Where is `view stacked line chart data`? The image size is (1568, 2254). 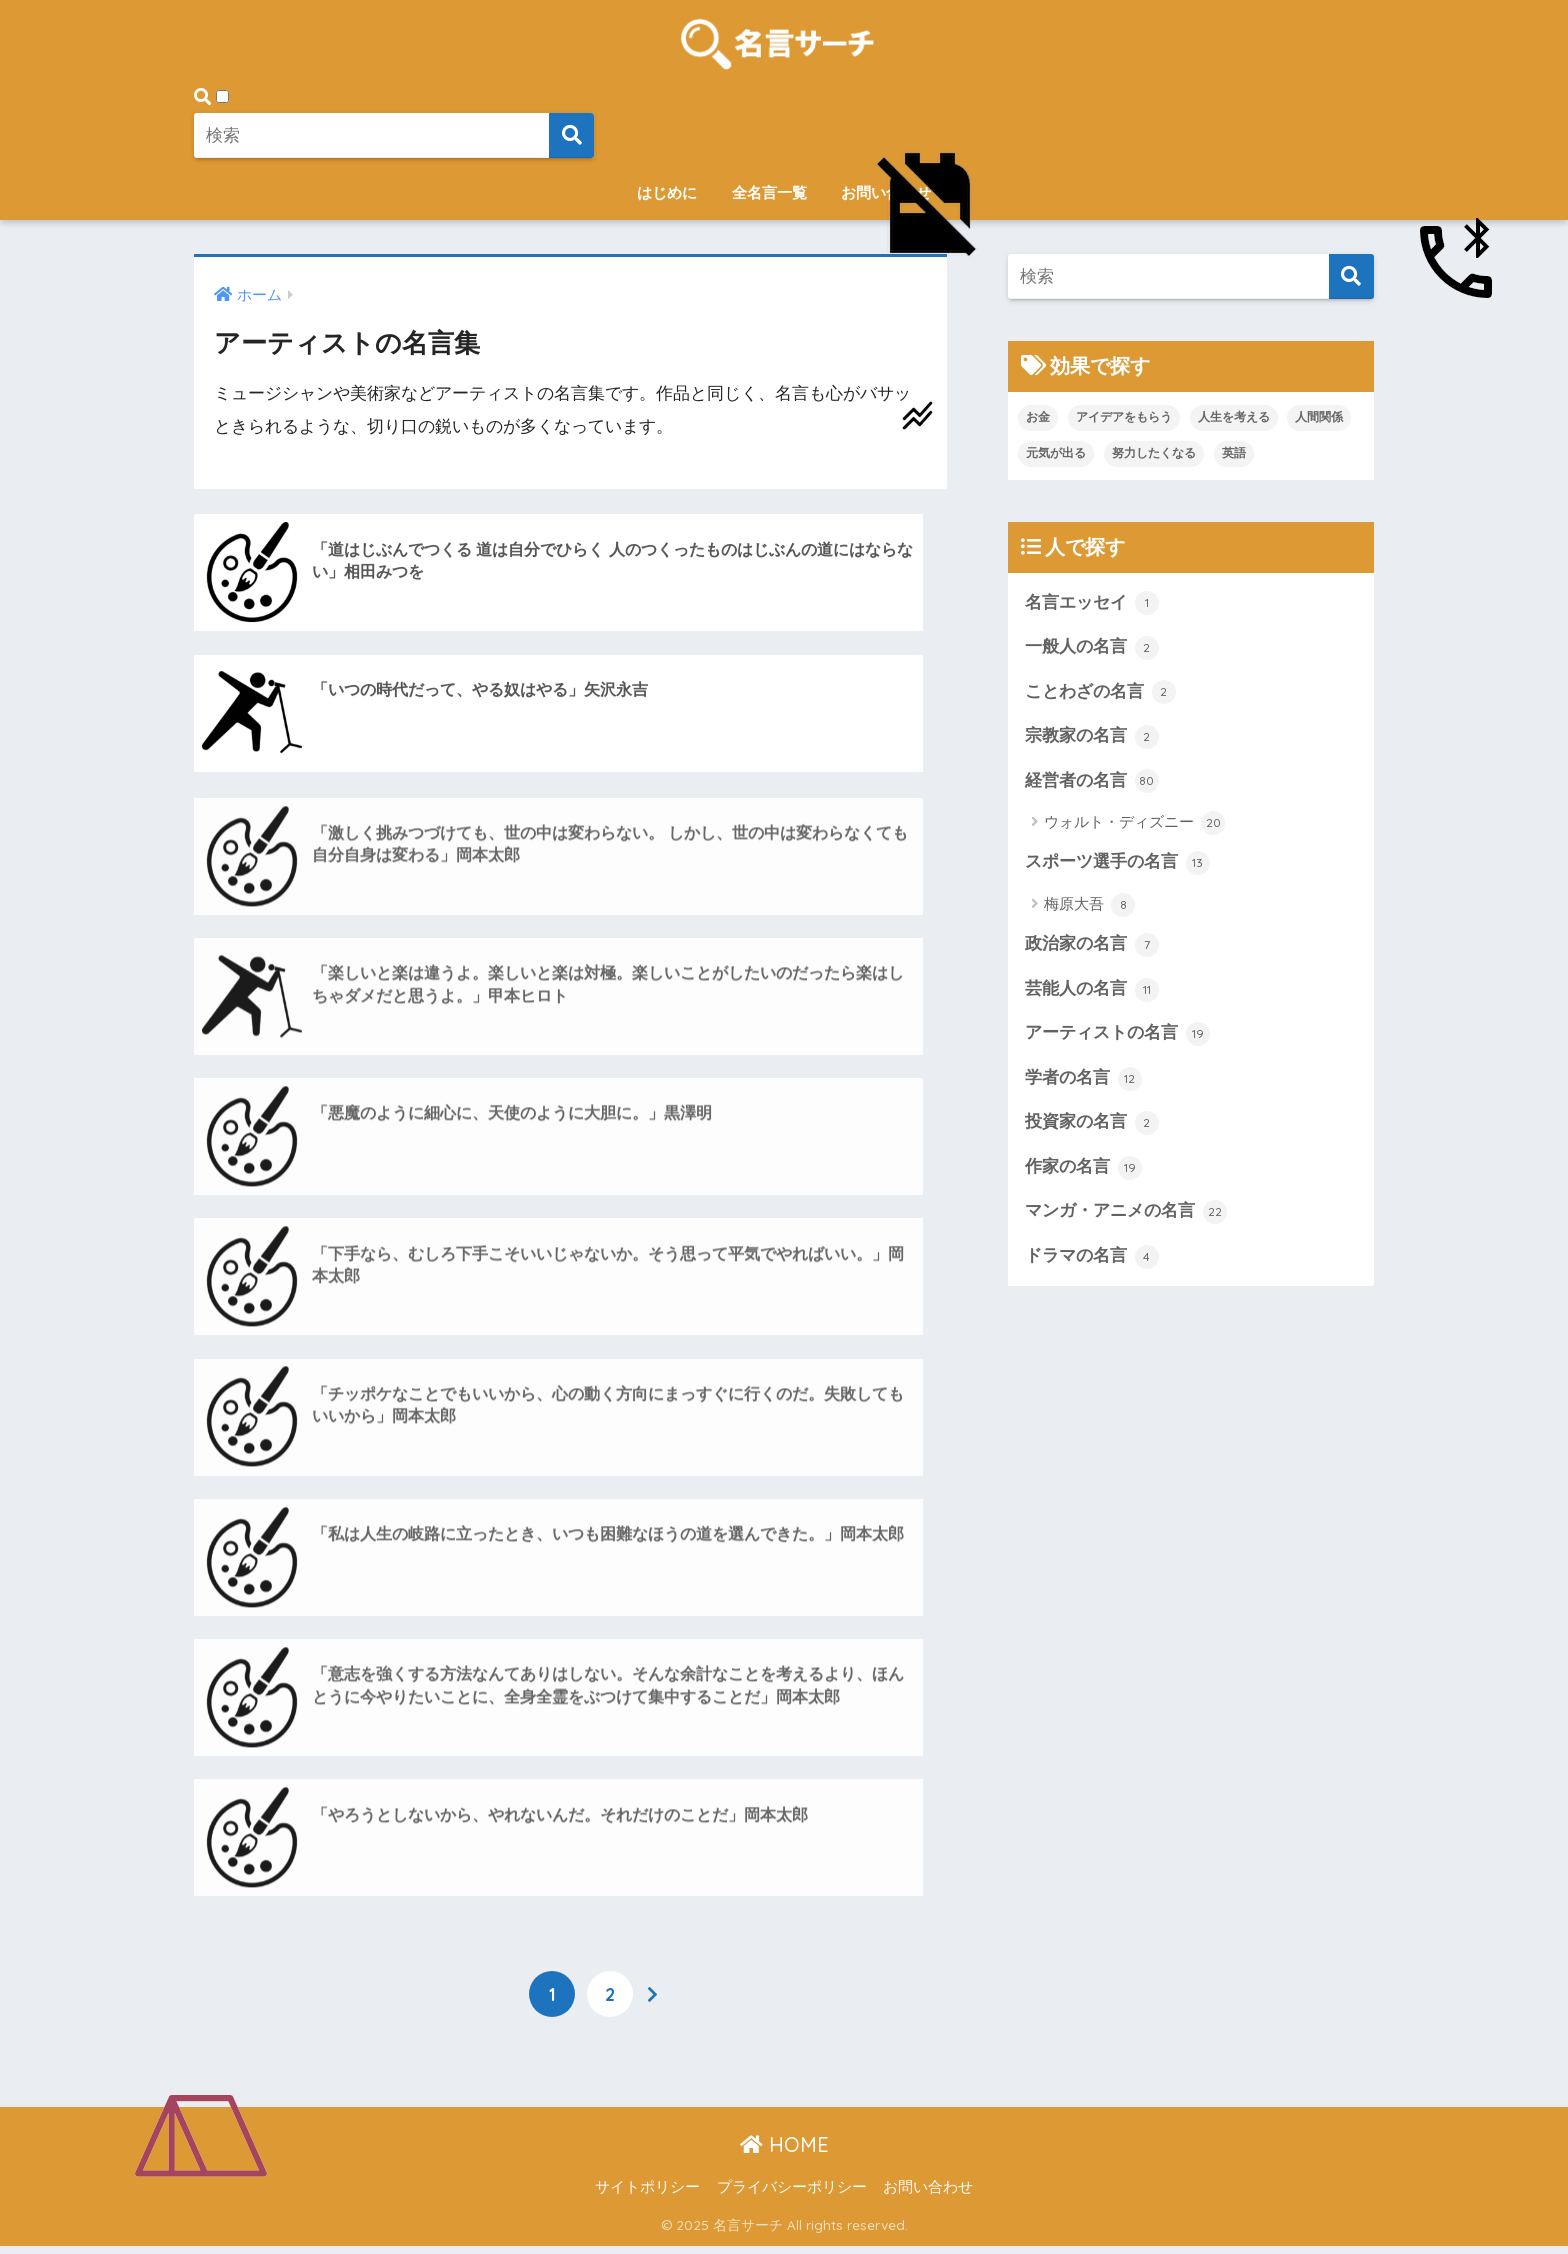 view stacked line chart data is located at coordinates (917, 415).